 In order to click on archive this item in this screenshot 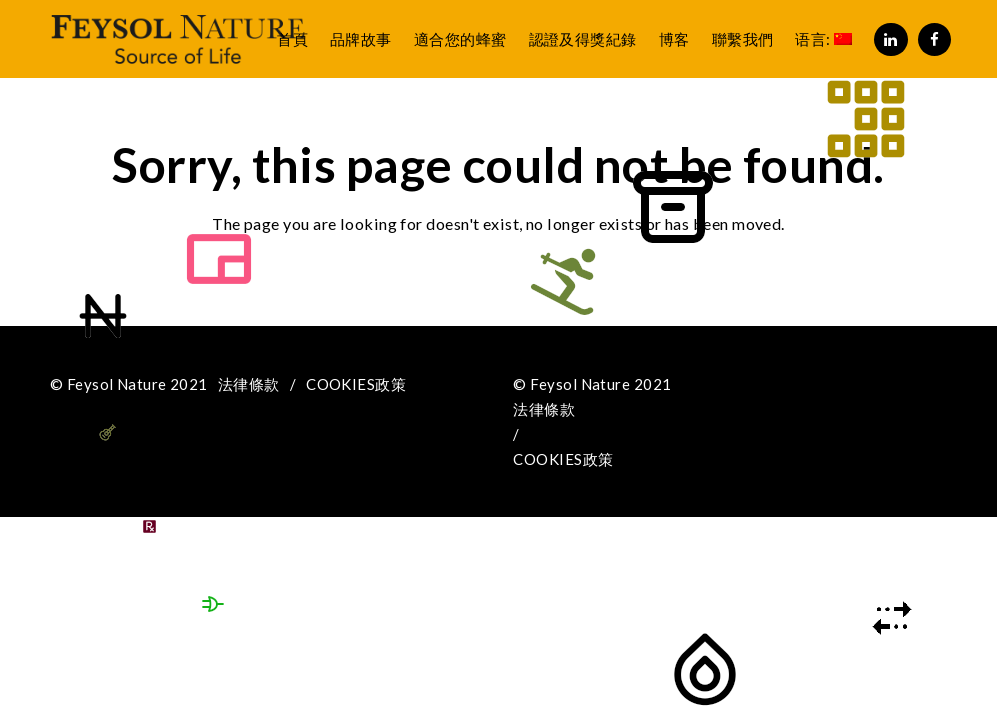, I will do `click(673, 207)`.